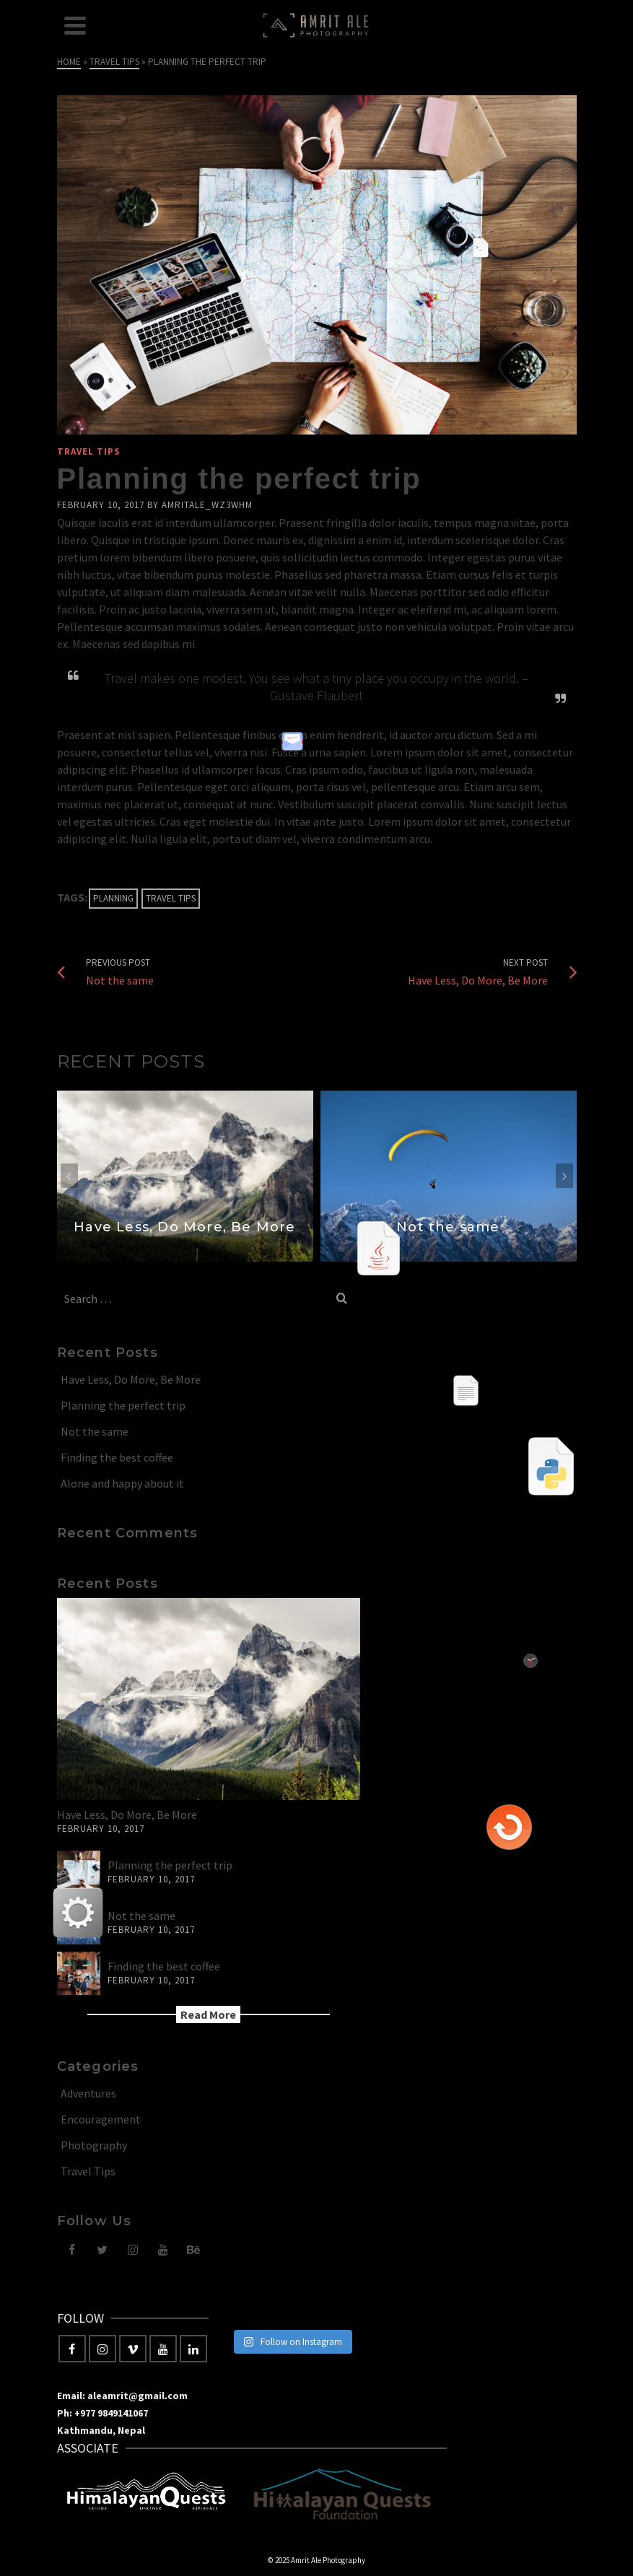 This screenshot has width=633, height=2576. Describe the element at coordinates (551, 1466) in the screenshot. I see `a python source code file` at that location.